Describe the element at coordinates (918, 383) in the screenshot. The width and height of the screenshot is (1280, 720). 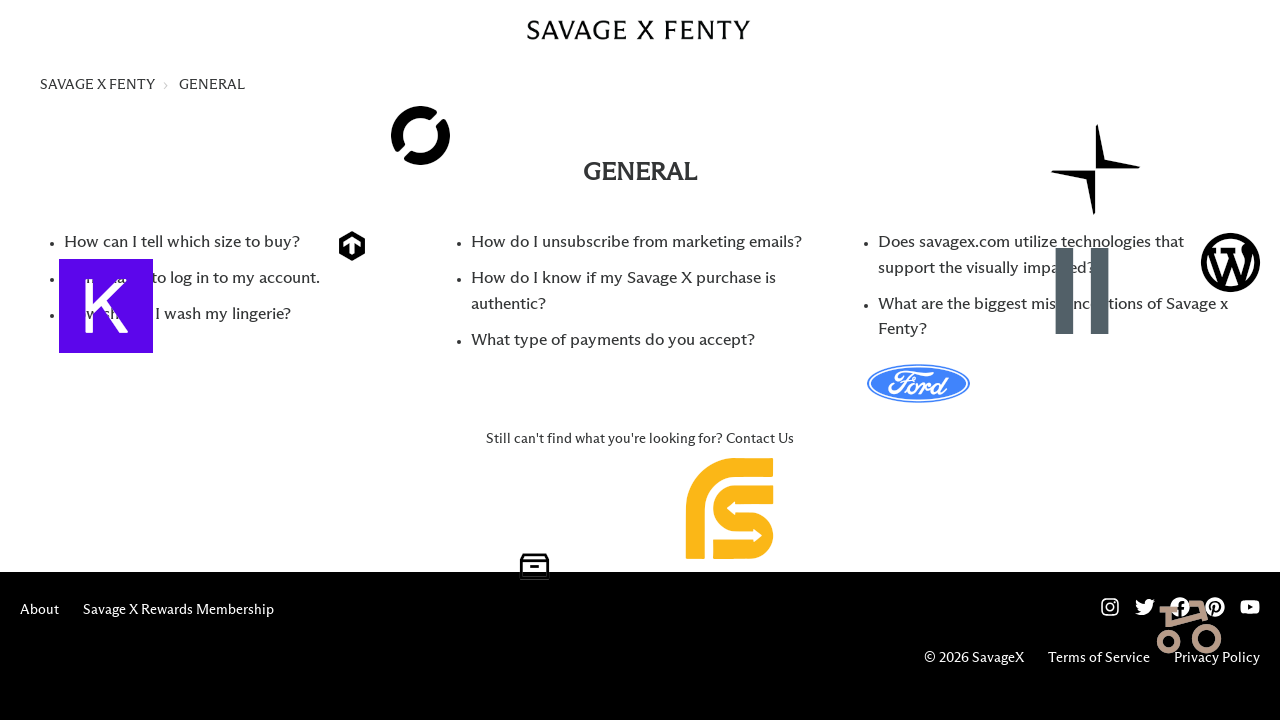
I see `Ford brand or dealership app` at that location.